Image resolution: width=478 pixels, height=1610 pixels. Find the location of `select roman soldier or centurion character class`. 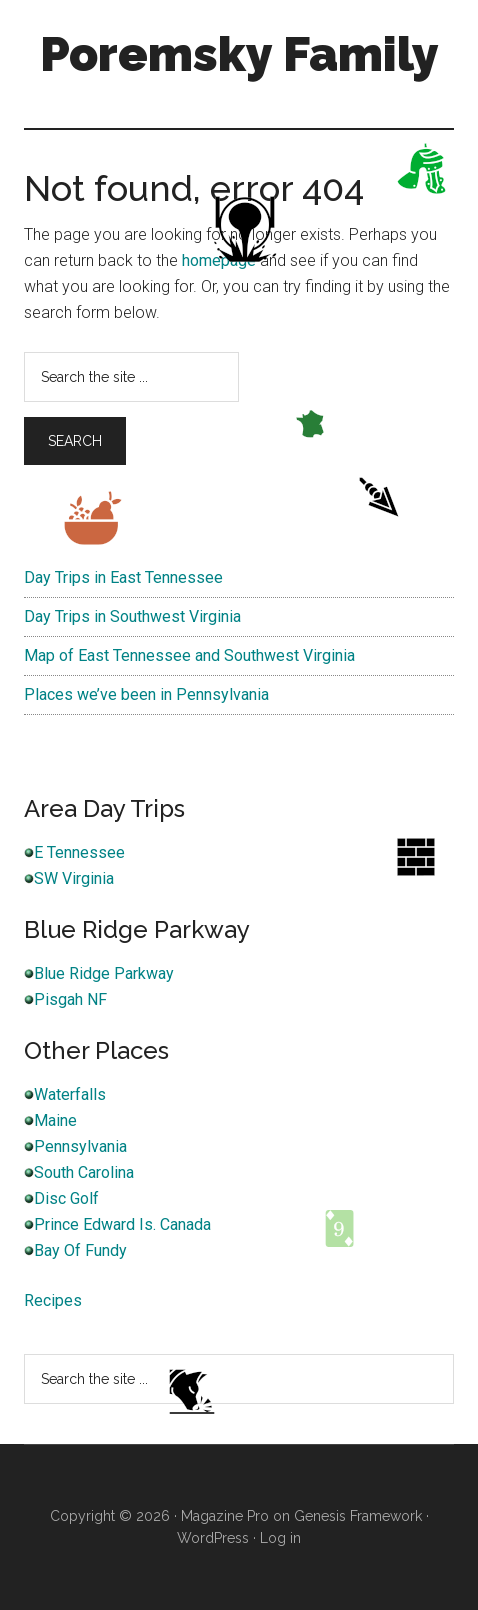

select roman soldier or centurion character class is located at coordinates (421, 168).